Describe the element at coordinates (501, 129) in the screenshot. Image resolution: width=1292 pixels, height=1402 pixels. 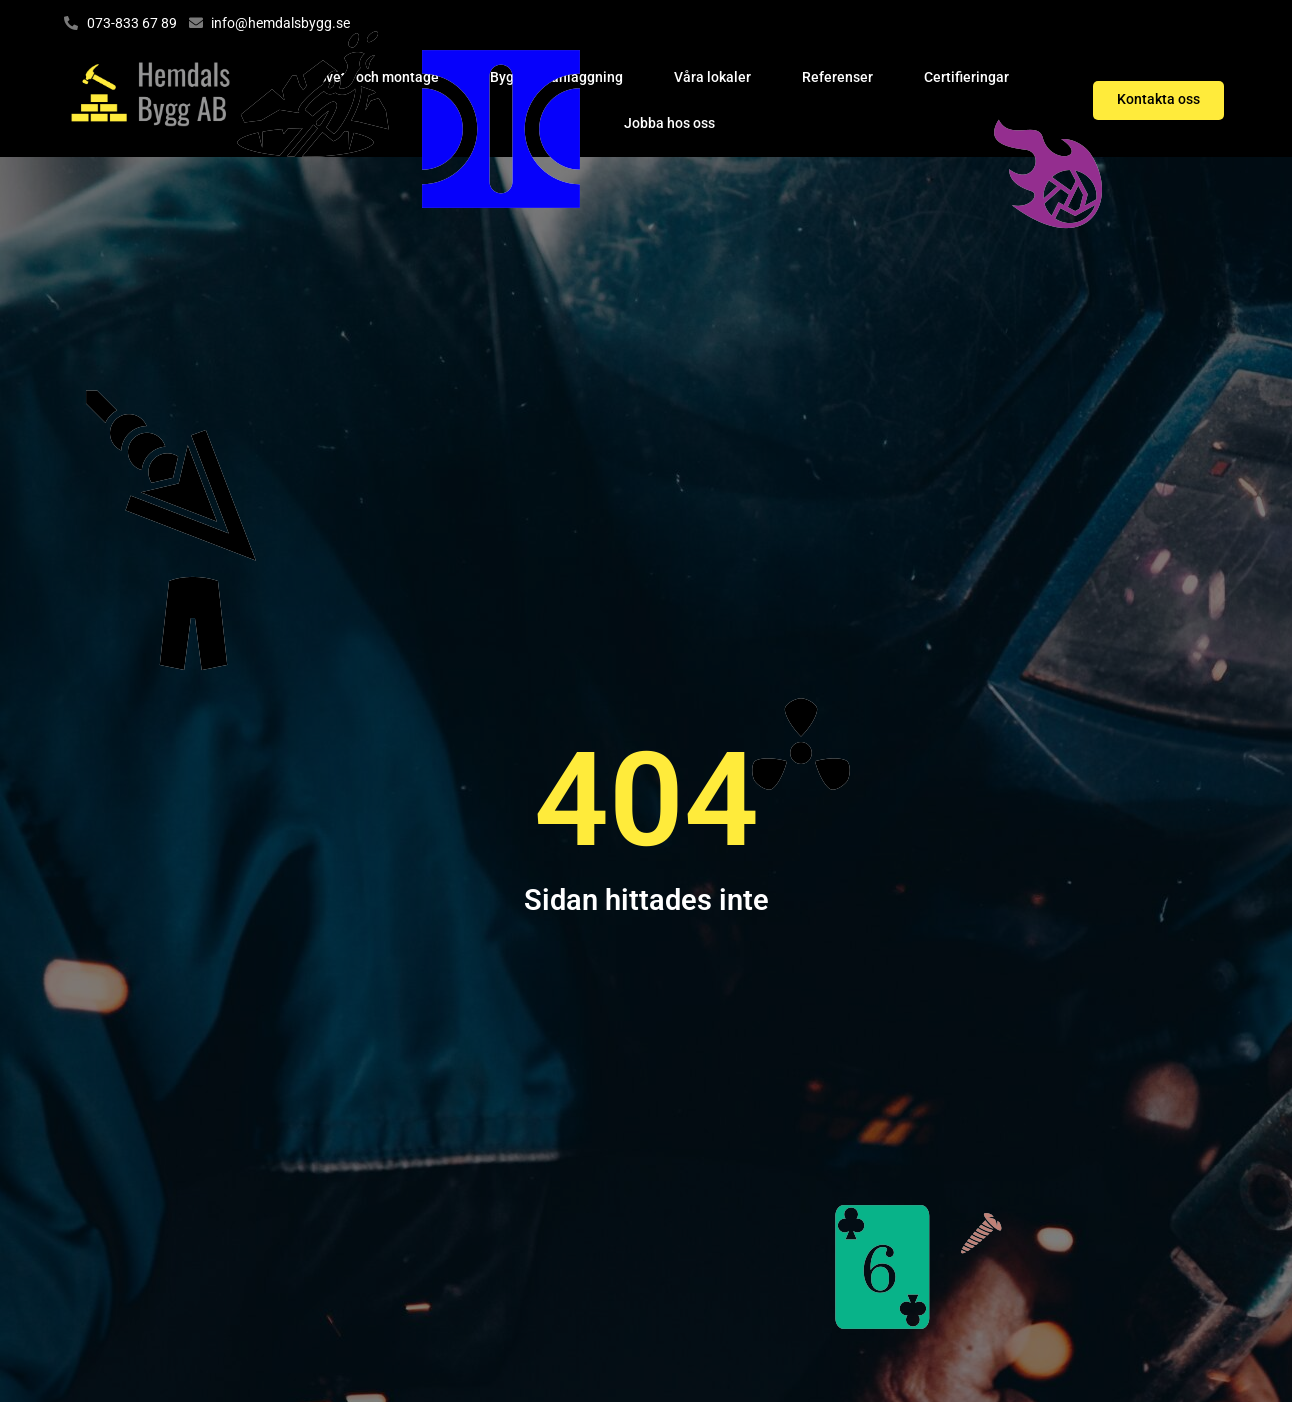
I see `abstract game logo or brand icon` at that location.